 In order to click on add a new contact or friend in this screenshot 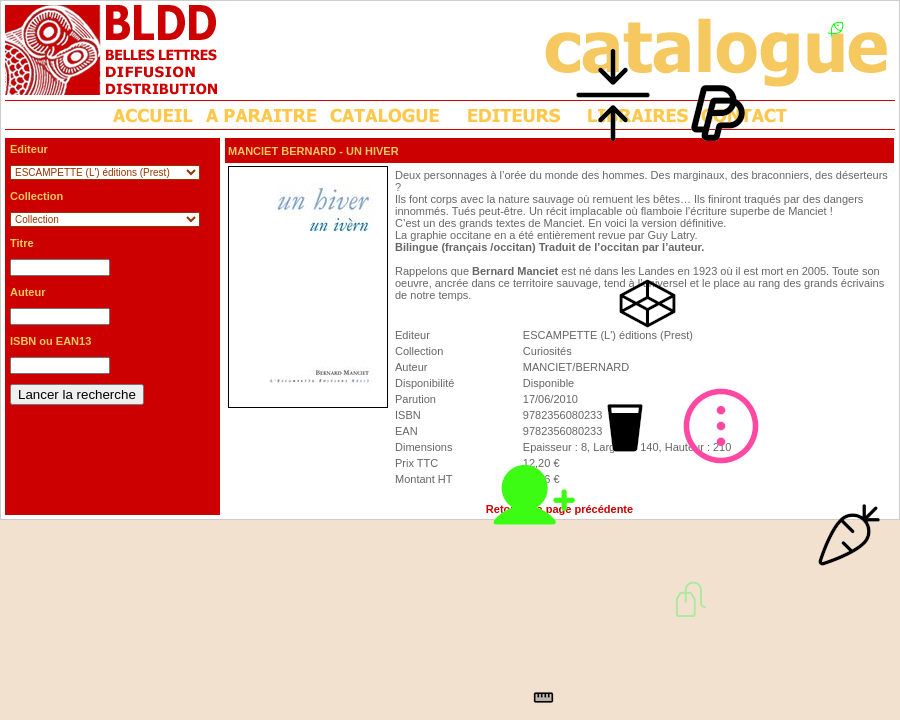, I will do `click(531, 497)`.